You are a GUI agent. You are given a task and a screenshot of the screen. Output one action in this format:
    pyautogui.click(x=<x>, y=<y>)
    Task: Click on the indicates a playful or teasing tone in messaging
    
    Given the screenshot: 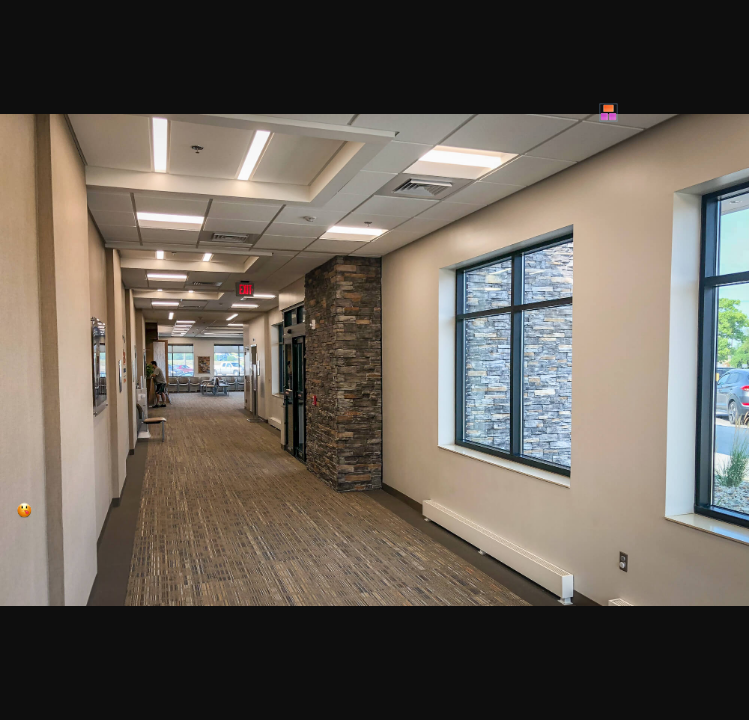 What is the action you would take?
    pyautogui.click(x=24, y=510)
    